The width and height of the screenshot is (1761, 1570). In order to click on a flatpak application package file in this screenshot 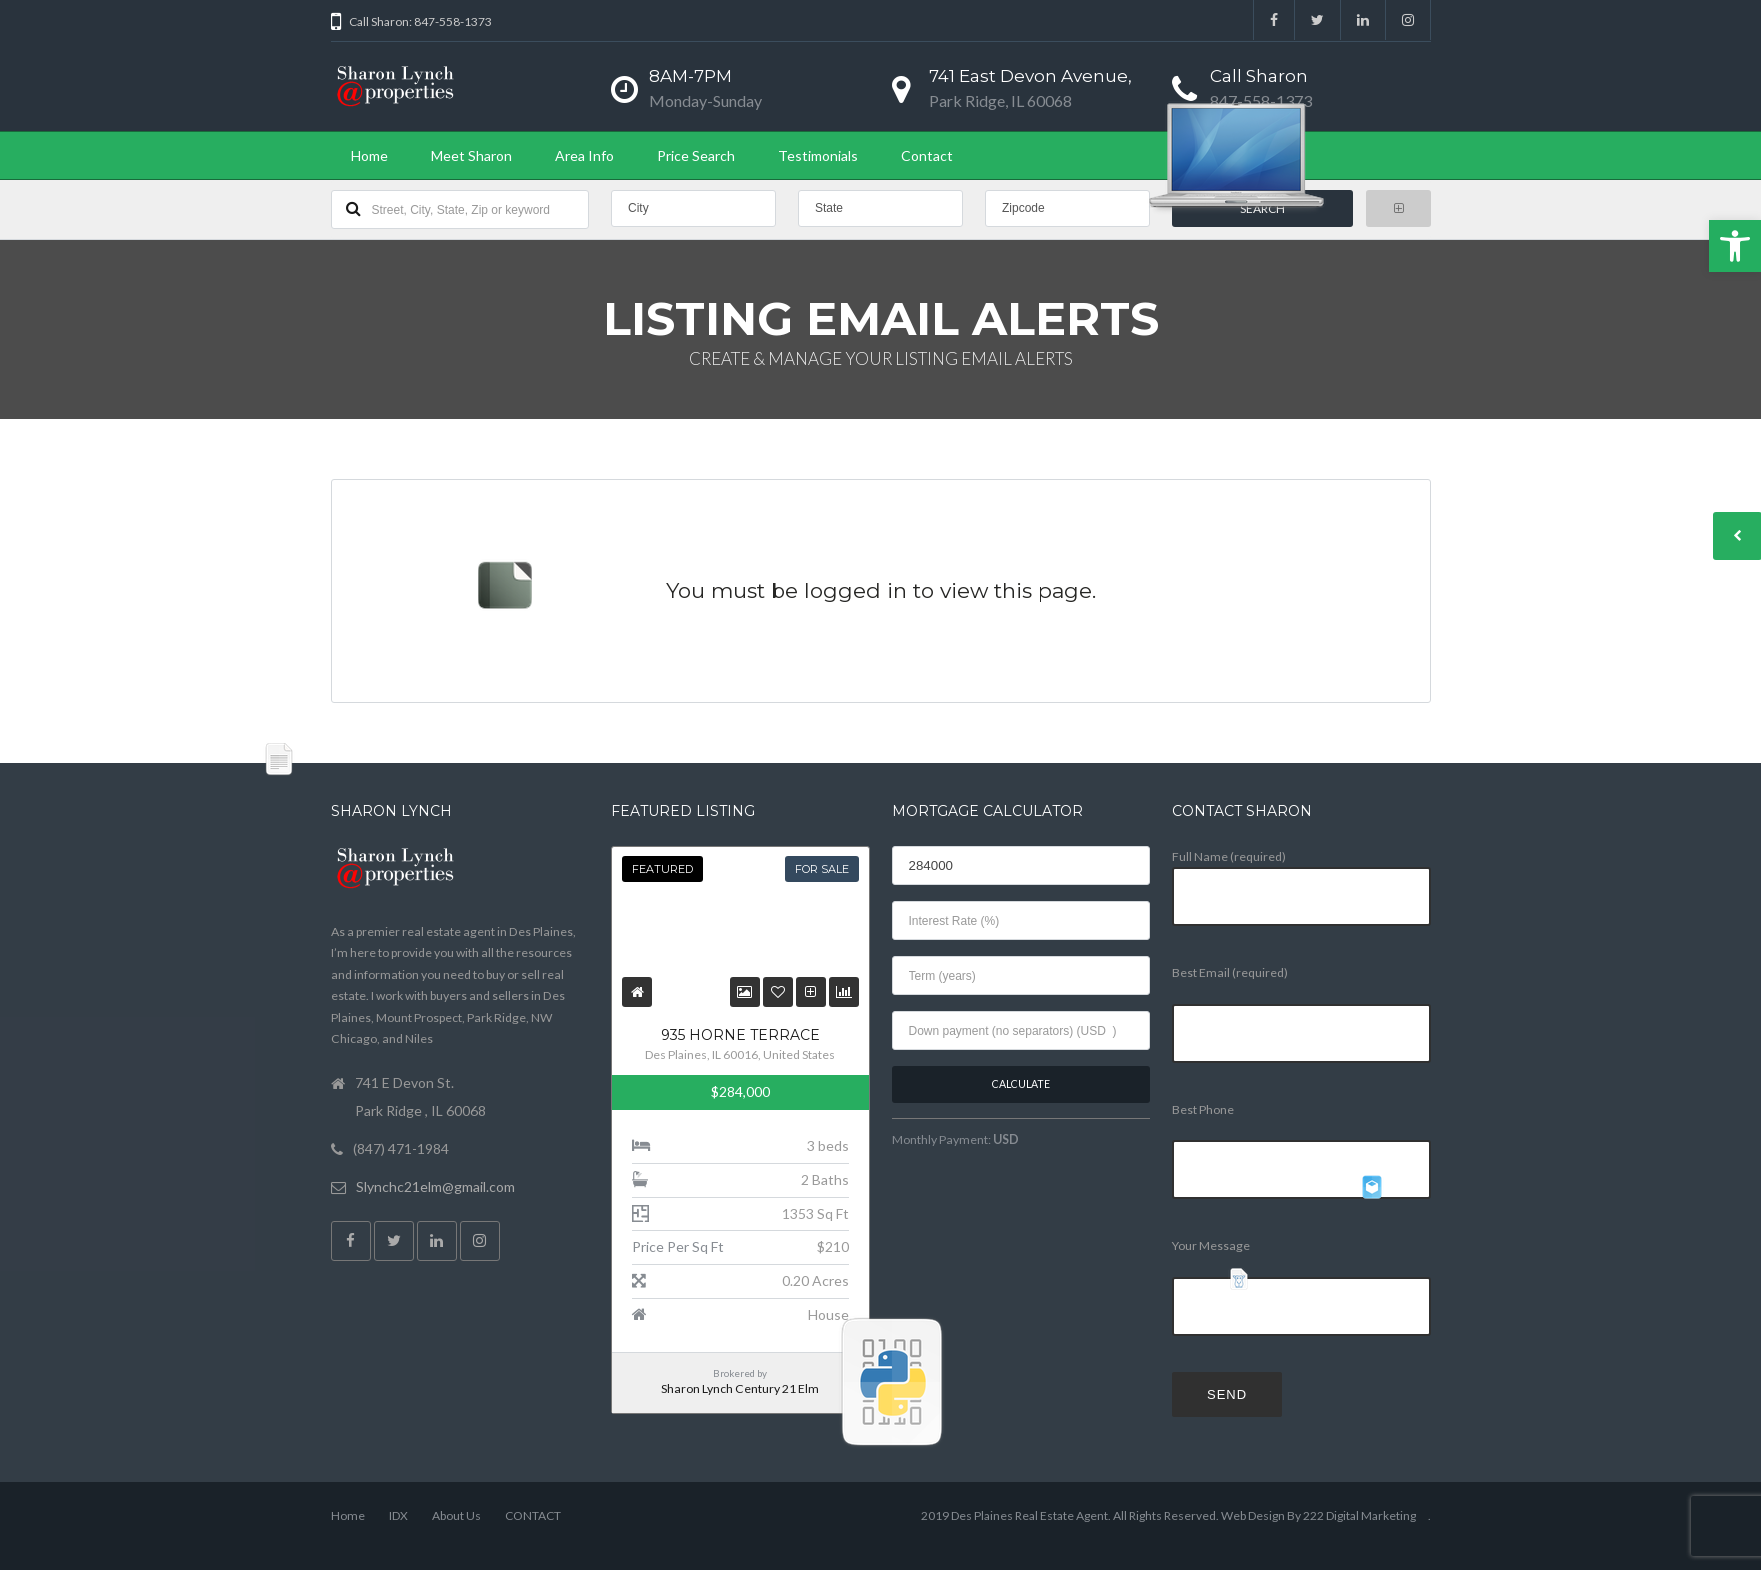, I will do `click(1372, 1187)`.